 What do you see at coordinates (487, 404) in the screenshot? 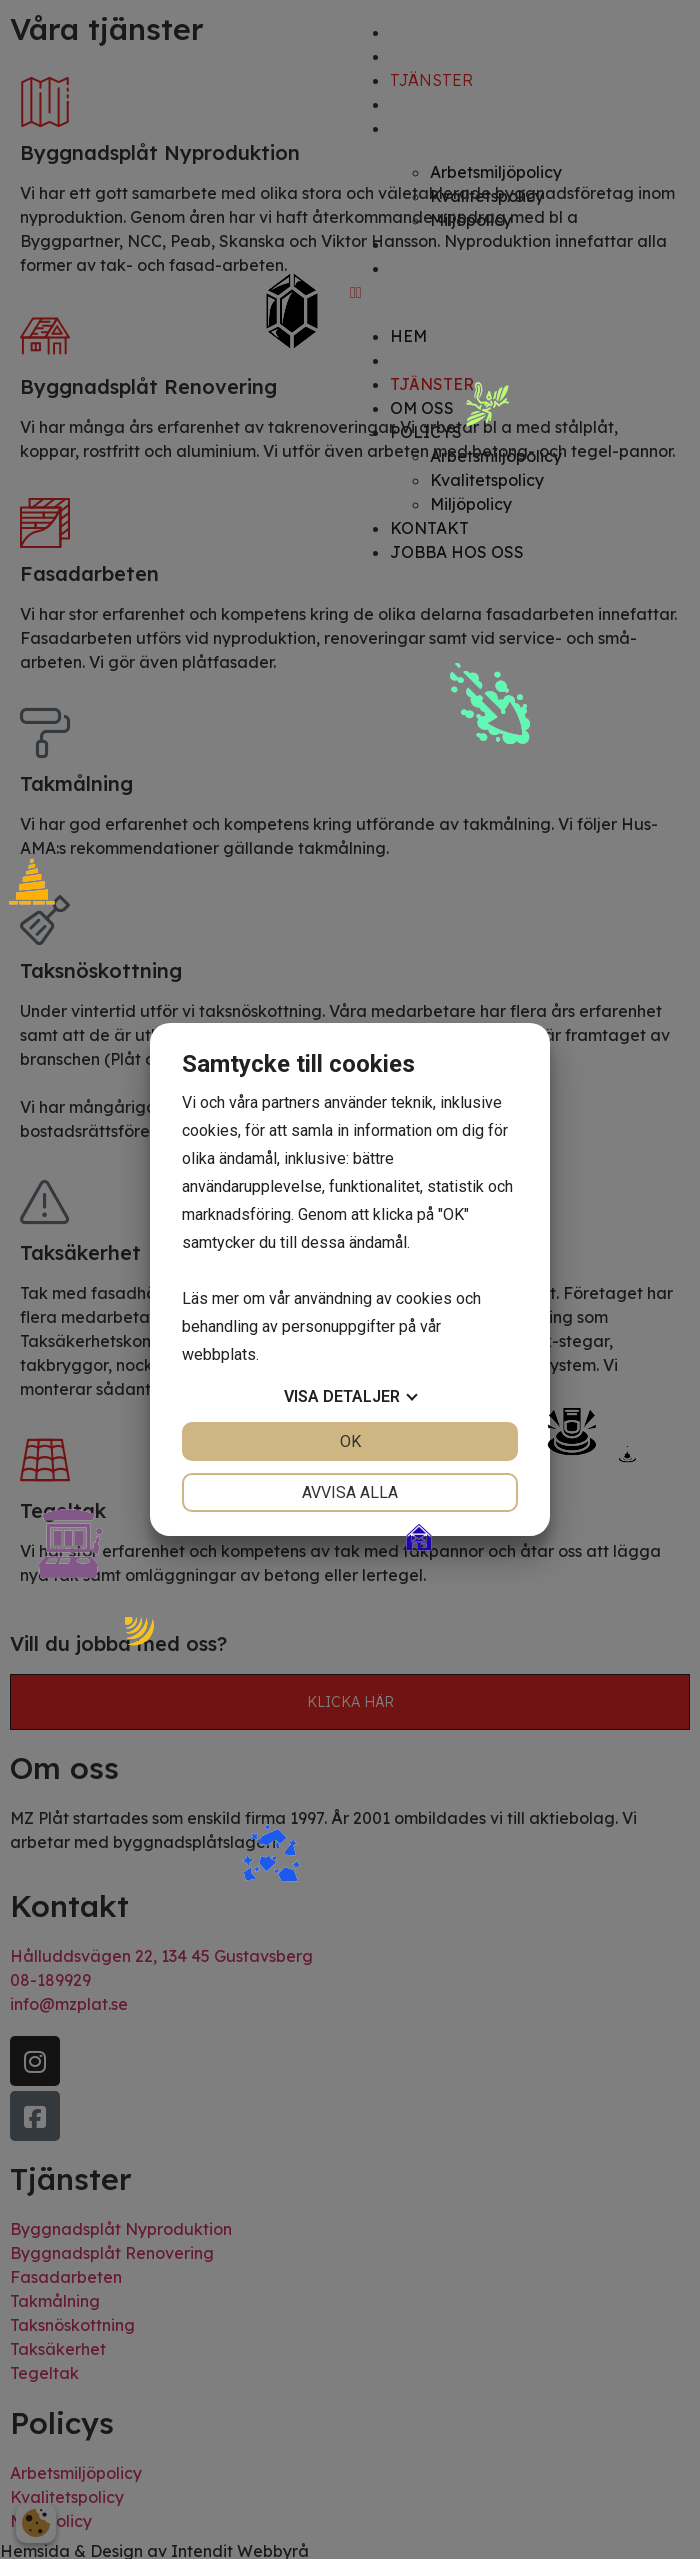
I see `view fossil collection in museum or archaeology game` at bounding box center [487, 404].